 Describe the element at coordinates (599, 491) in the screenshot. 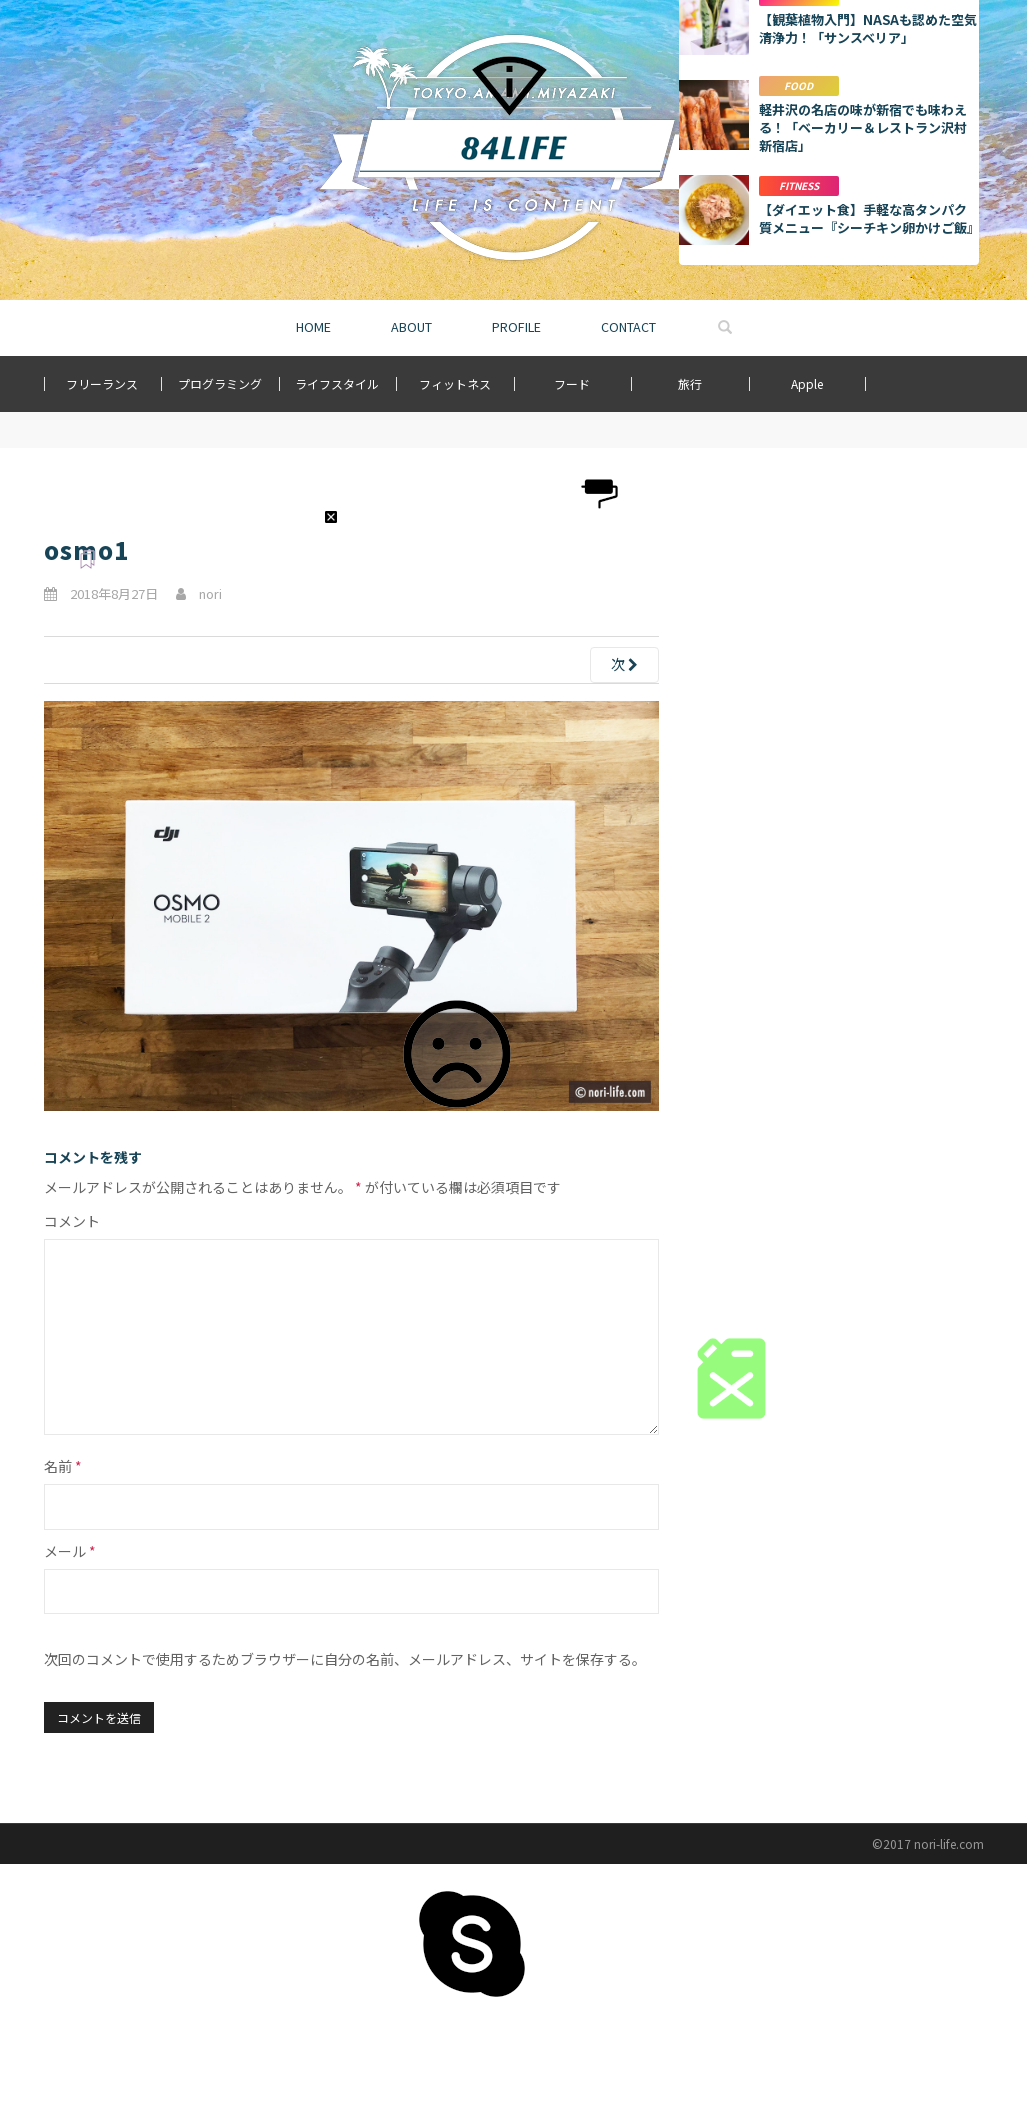

I see `customize theme or appearance settings` at that location.